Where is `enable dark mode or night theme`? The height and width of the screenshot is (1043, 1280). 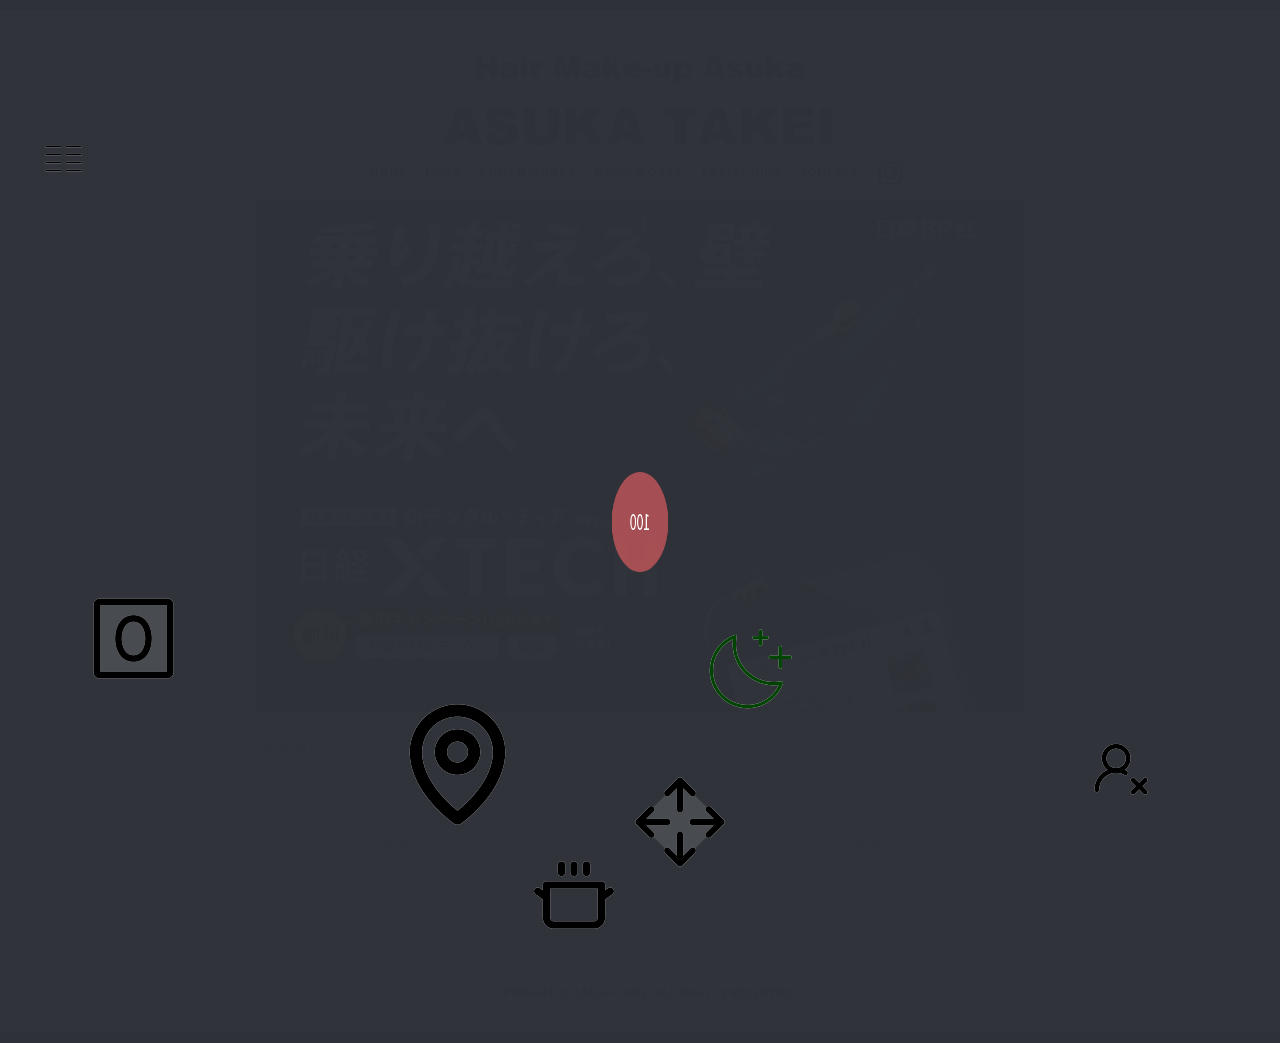
enable dark mode or night theme is located at coordinates (747, 670).